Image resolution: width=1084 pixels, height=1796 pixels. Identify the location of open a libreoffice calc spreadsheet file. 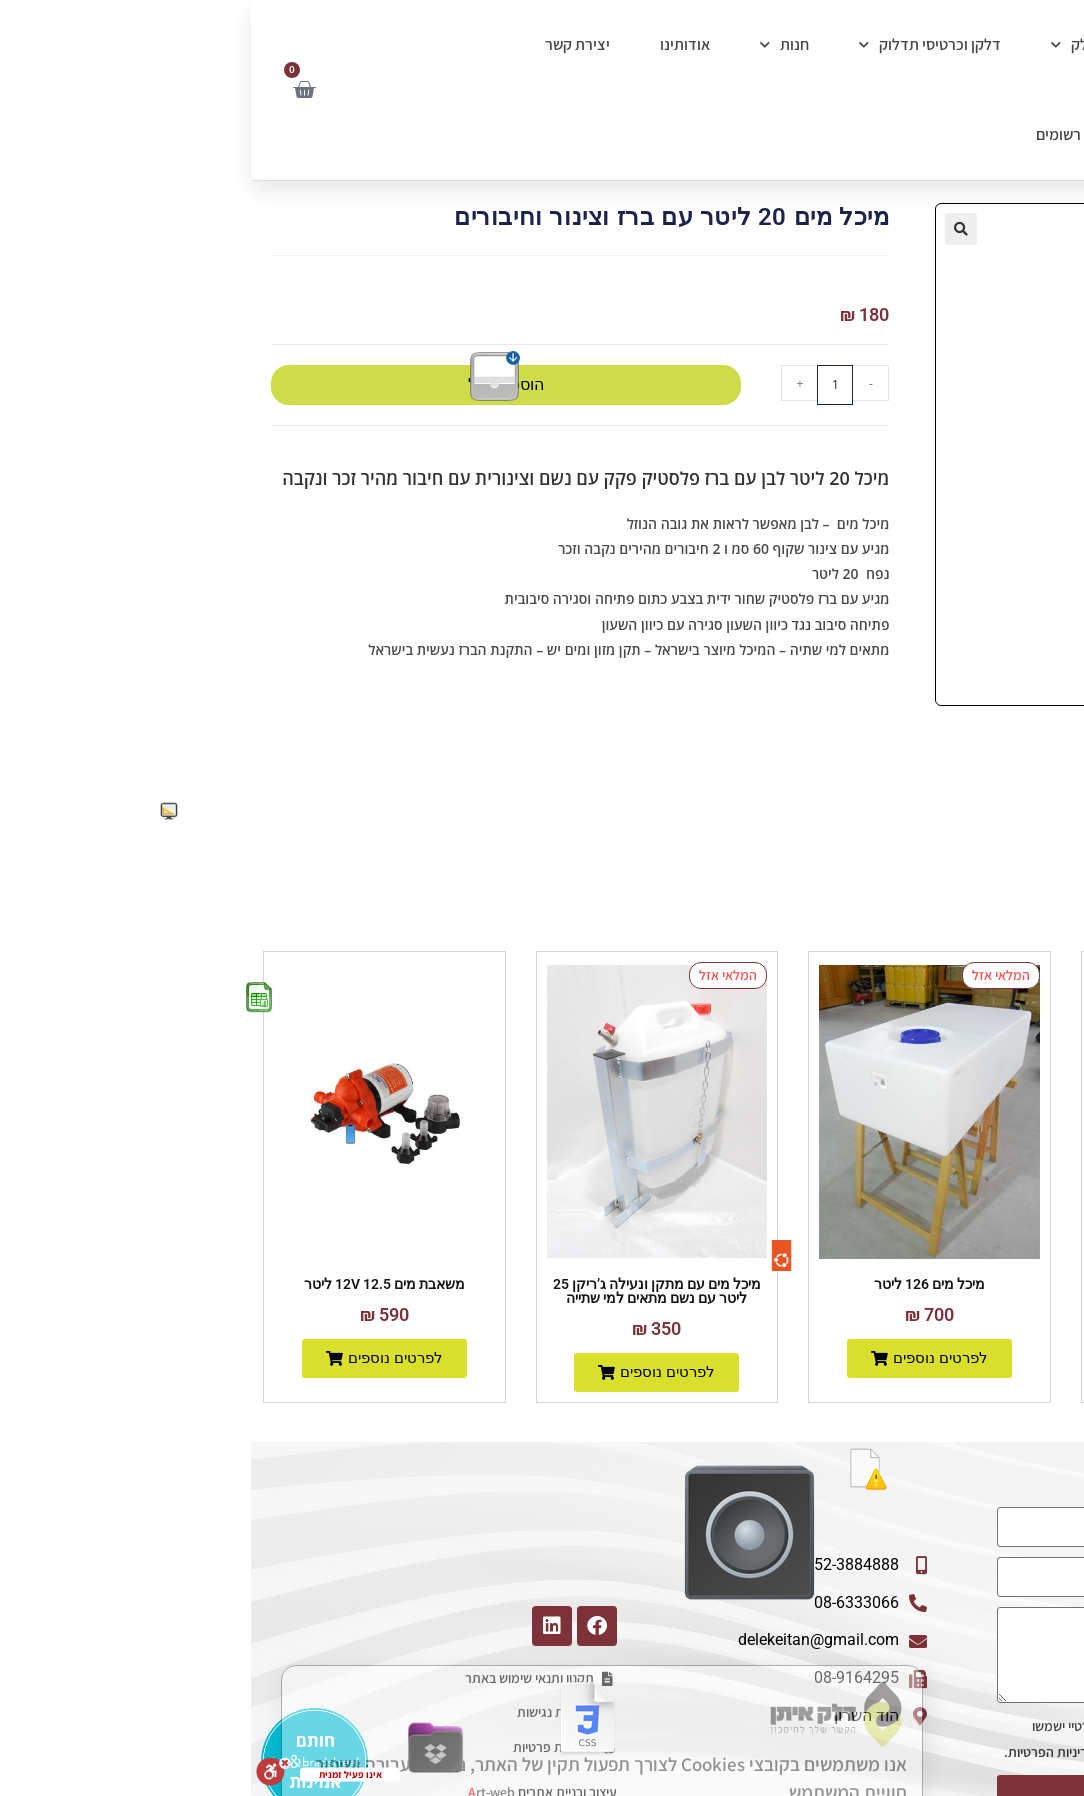
(259, 997).